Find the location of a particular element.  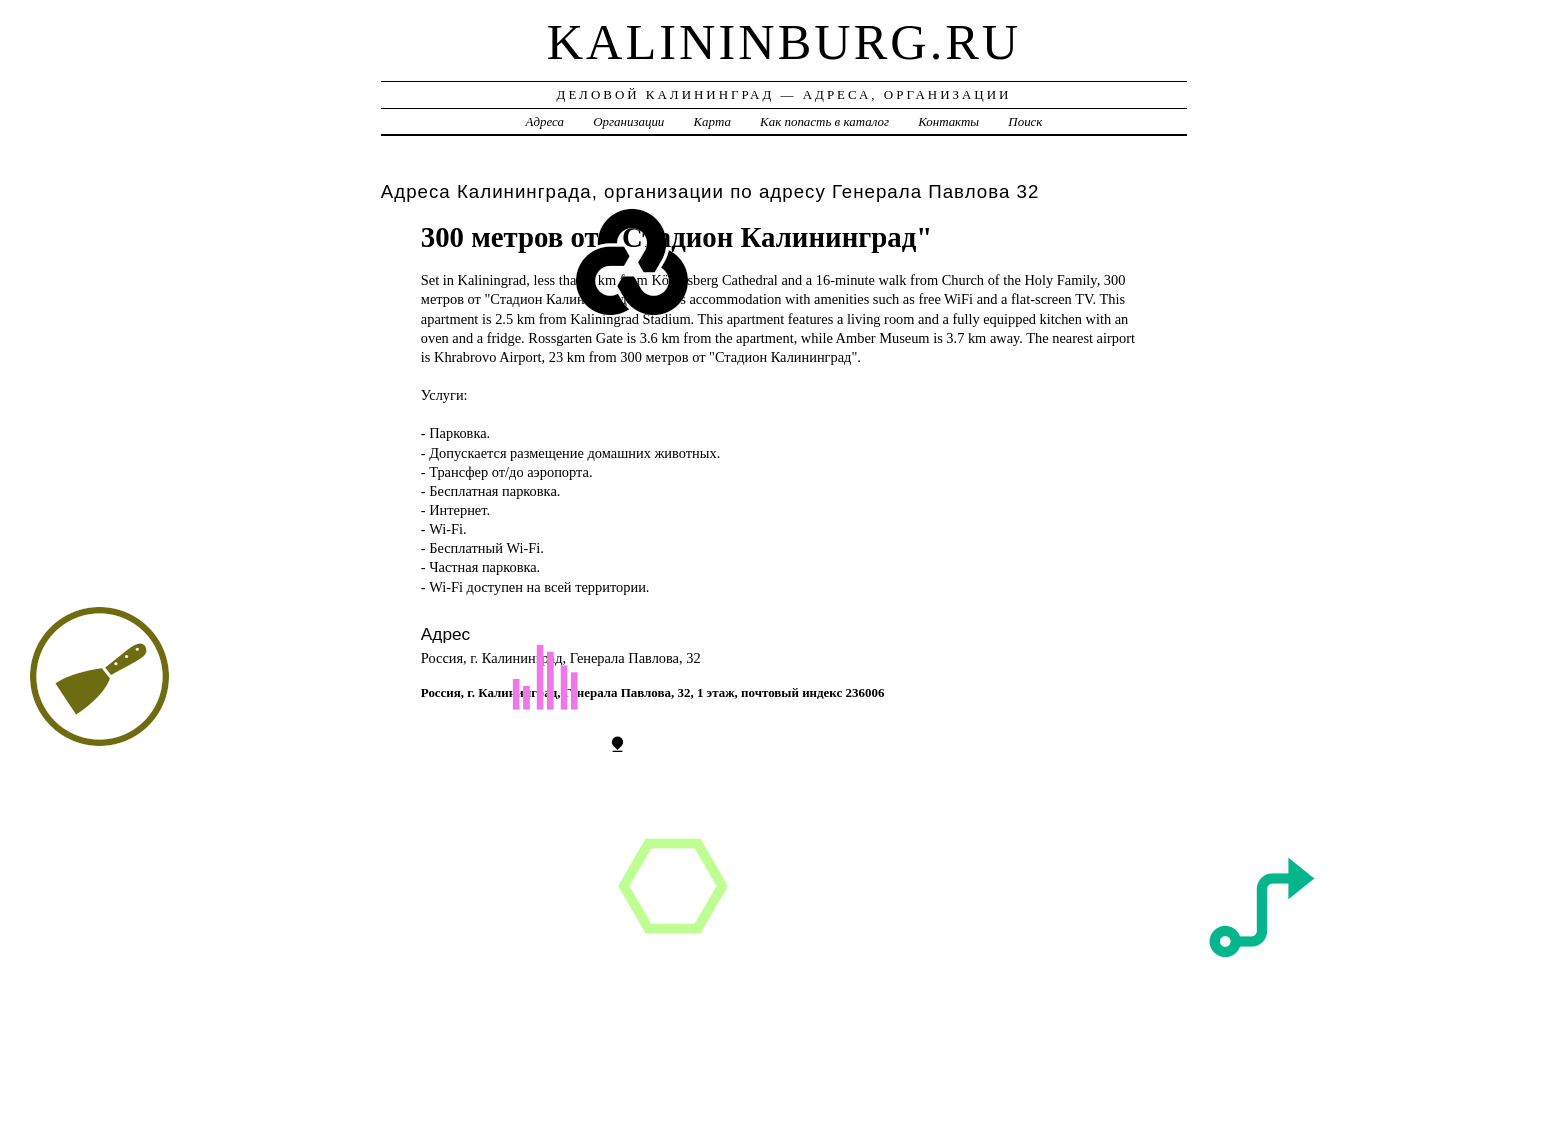

view grouped bar chart data is located at coordinates (547, 679).